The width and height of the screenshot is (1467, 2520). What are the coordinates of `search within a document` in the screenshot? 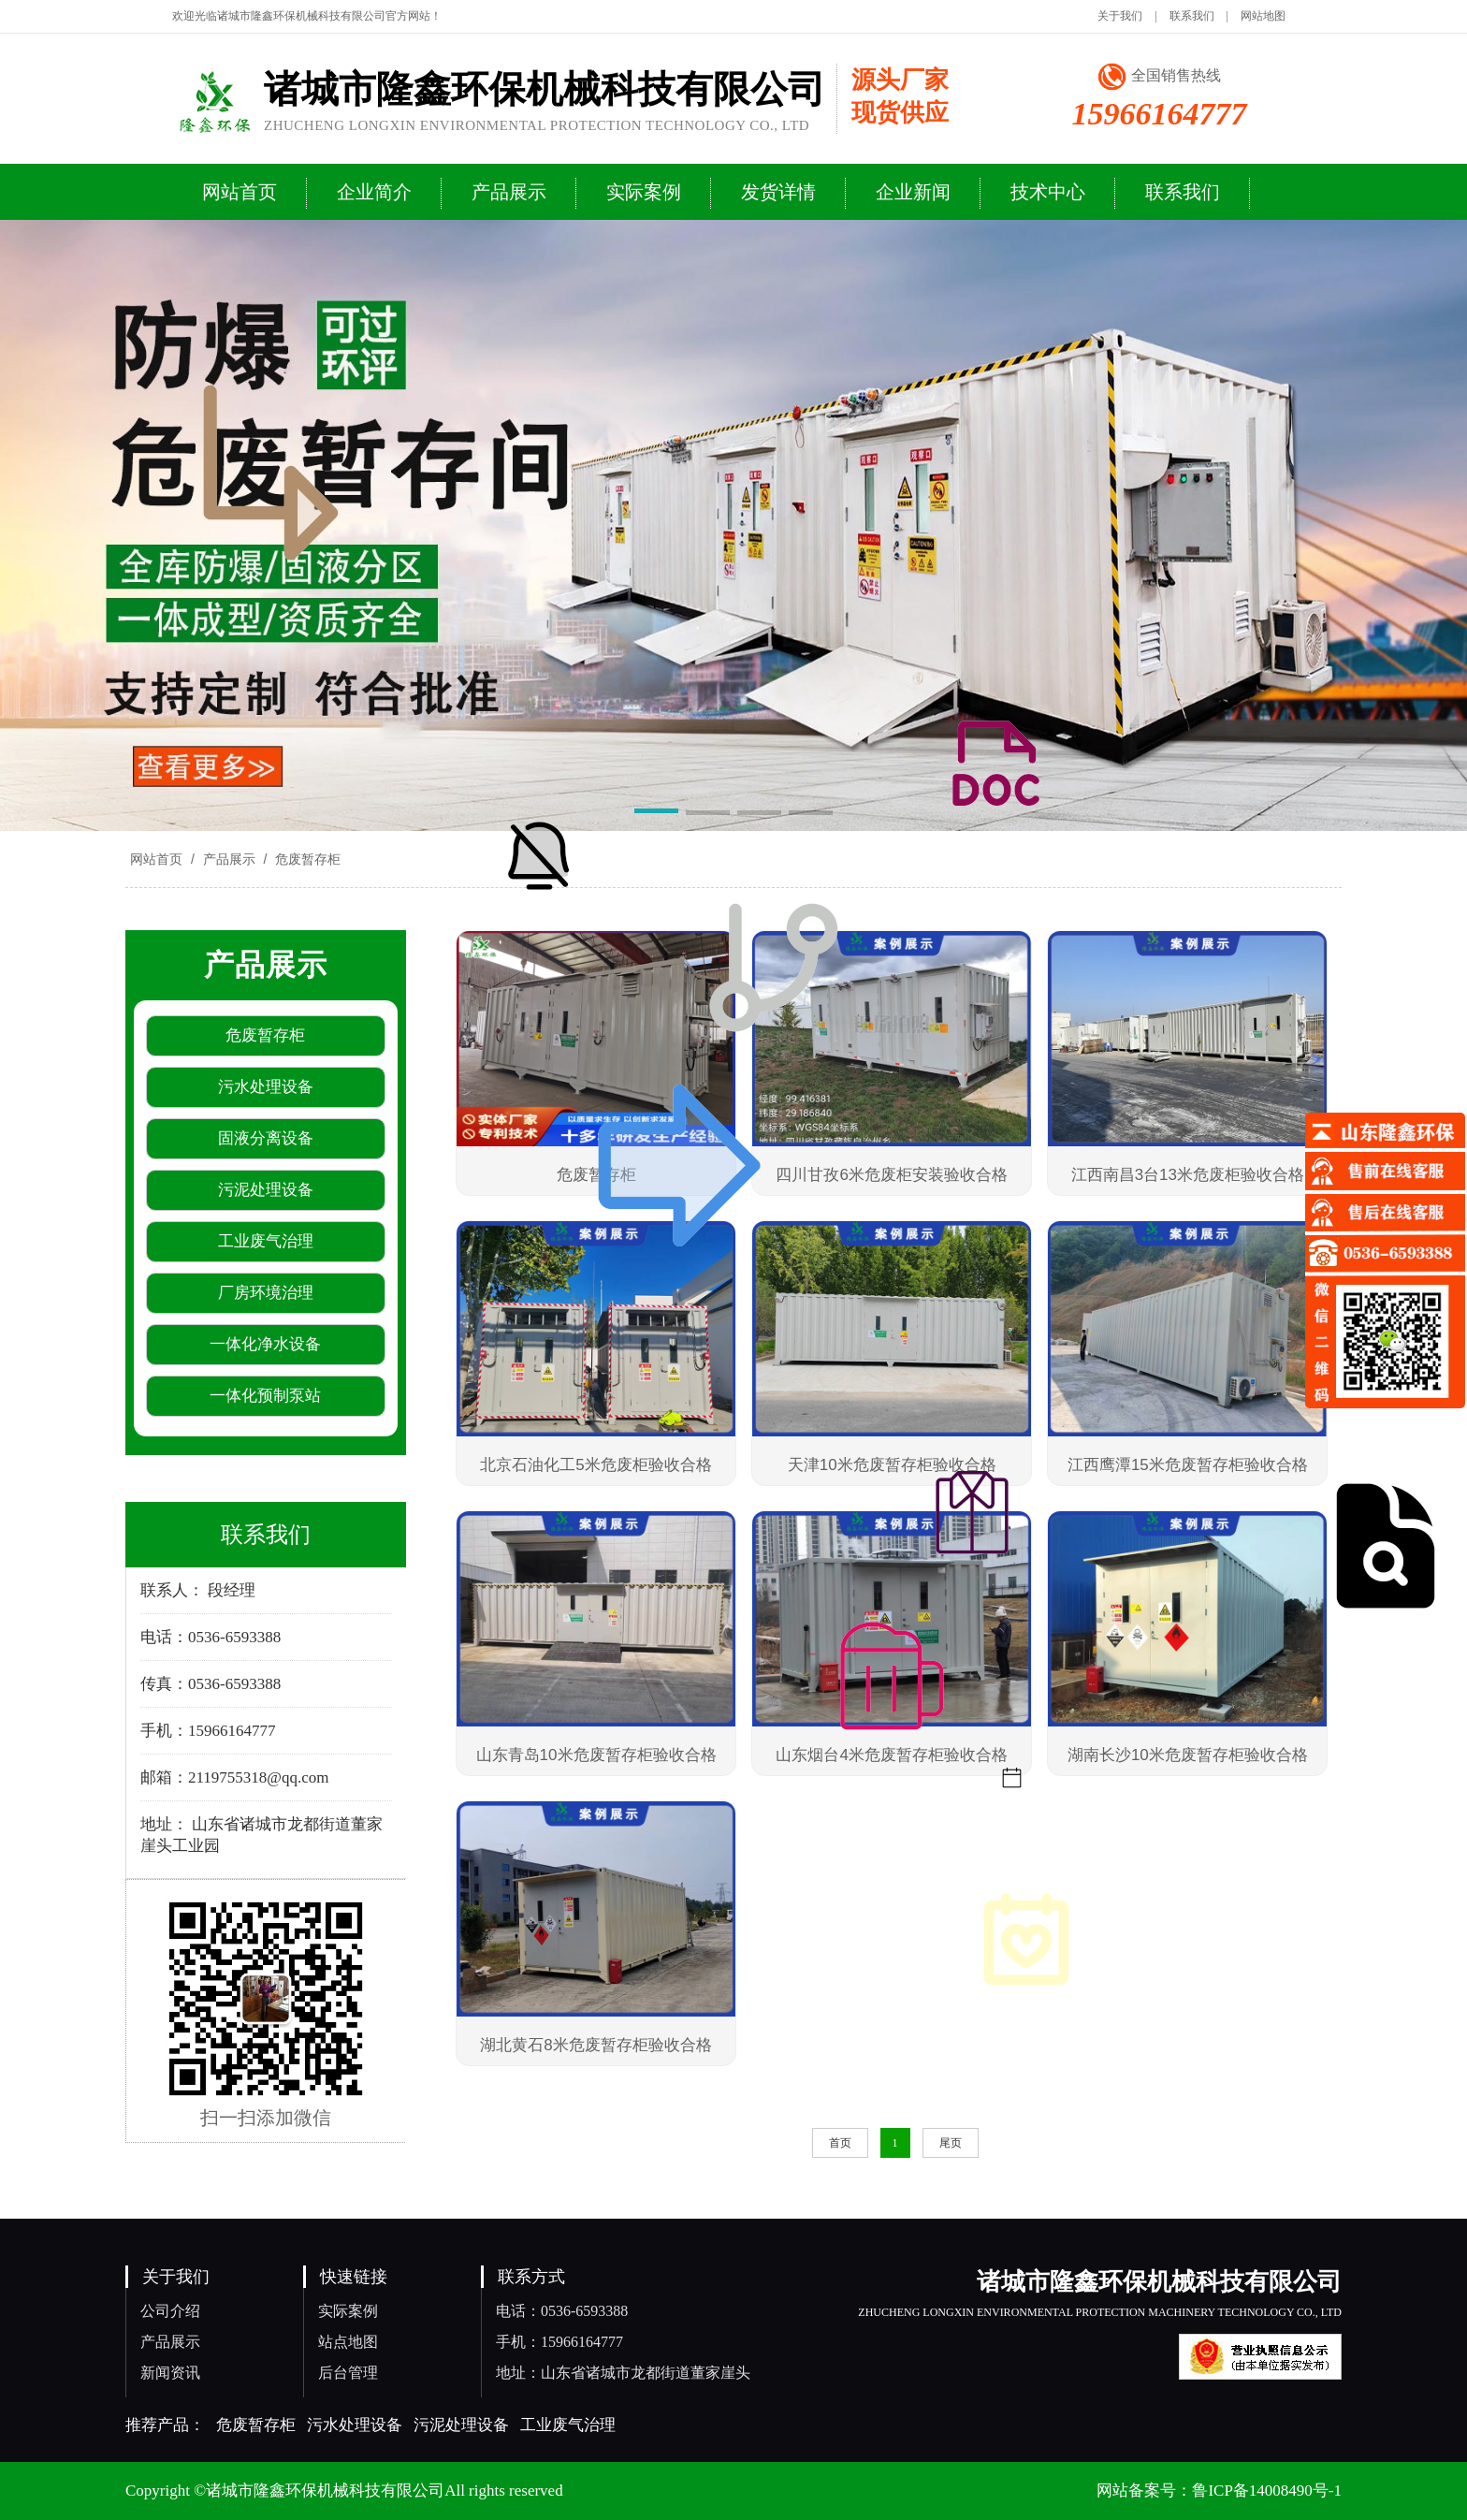 It's located at (1386, 1546).